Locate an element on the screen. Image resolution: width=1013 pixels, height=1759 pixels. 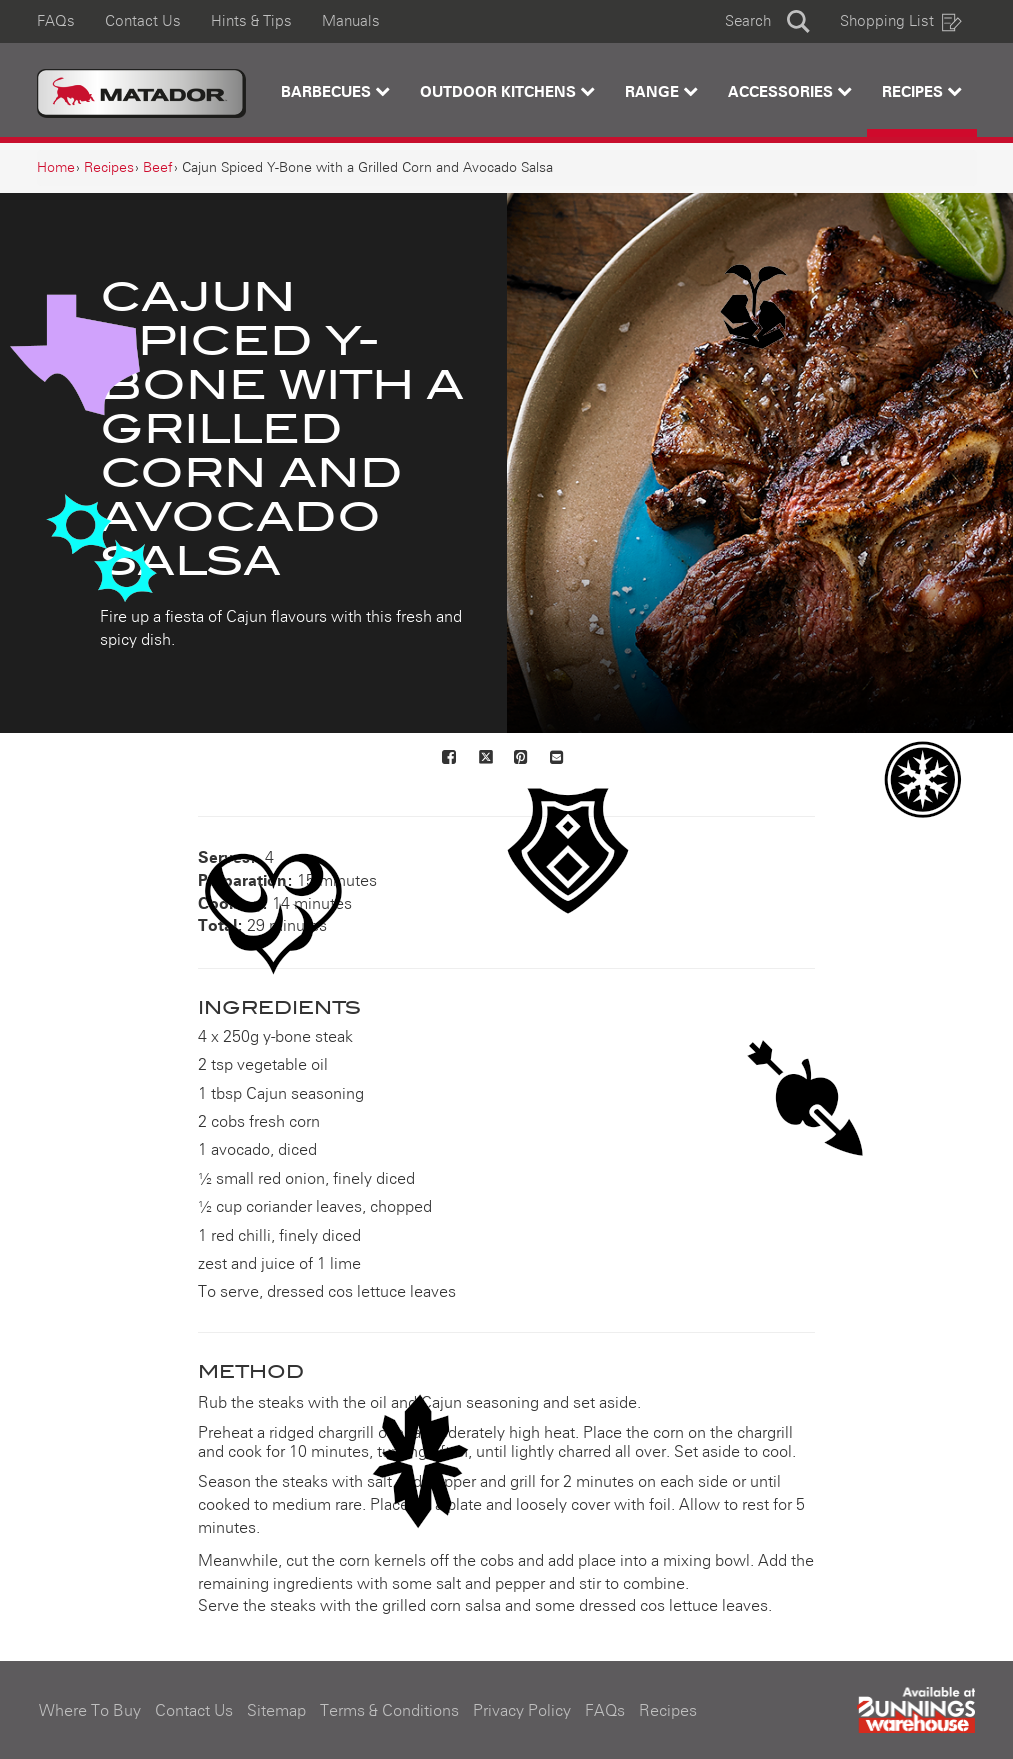
activate dragon shield defense ability is located at coordinates (568, 851).